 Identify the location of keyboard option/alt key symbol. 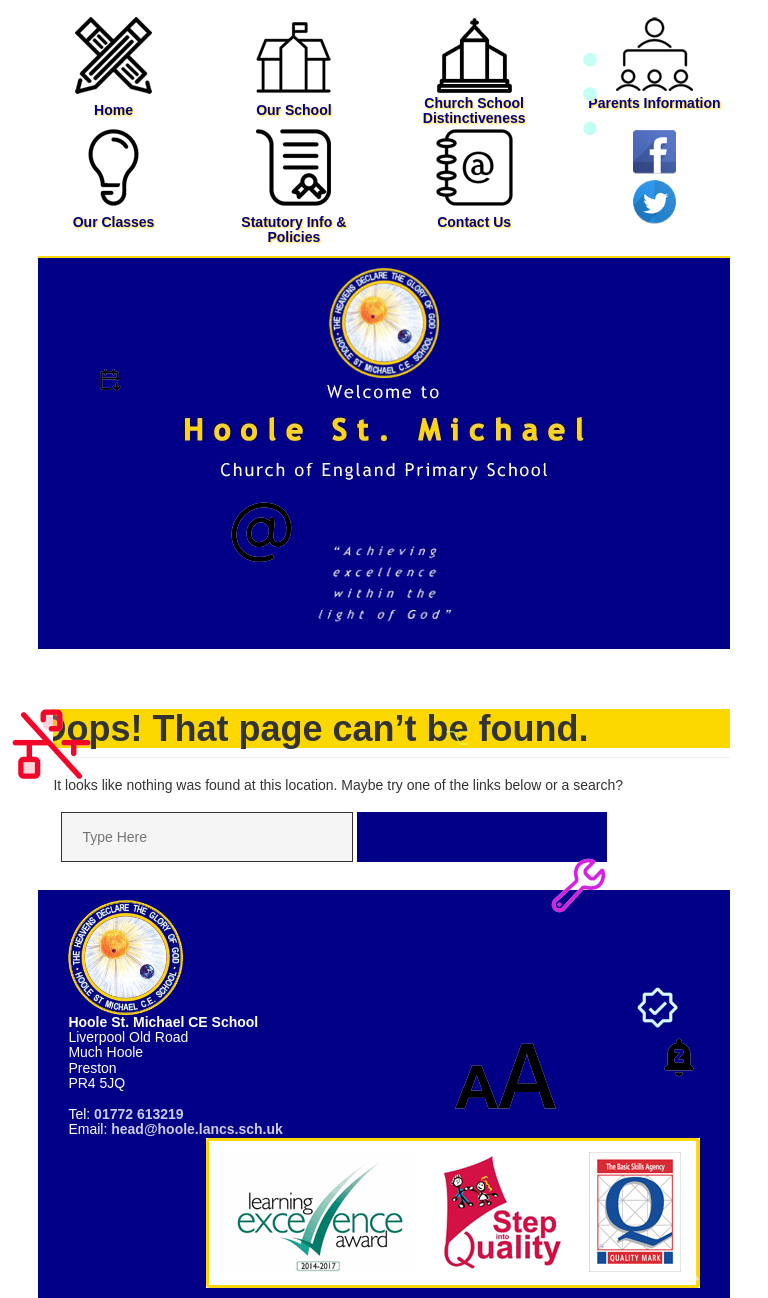
(457, 737).